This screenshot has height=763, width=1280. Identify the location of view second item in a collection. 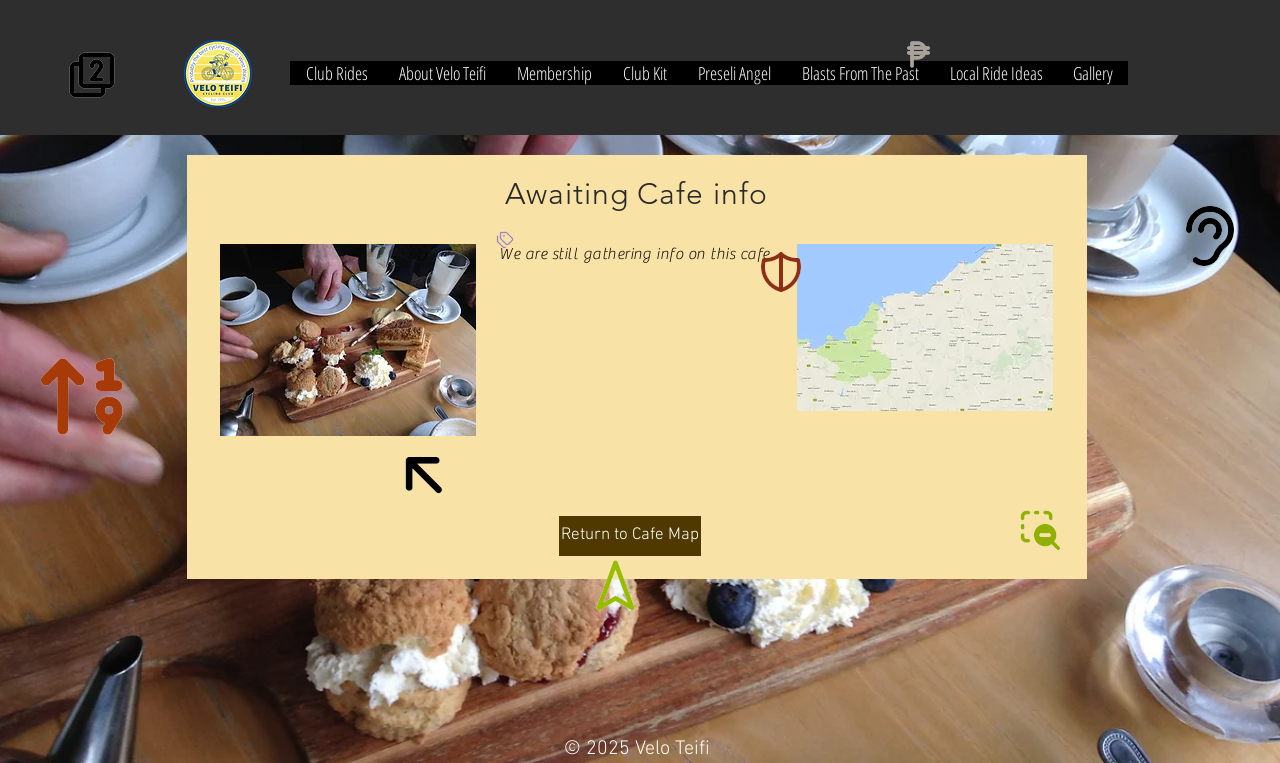
(92, 75).